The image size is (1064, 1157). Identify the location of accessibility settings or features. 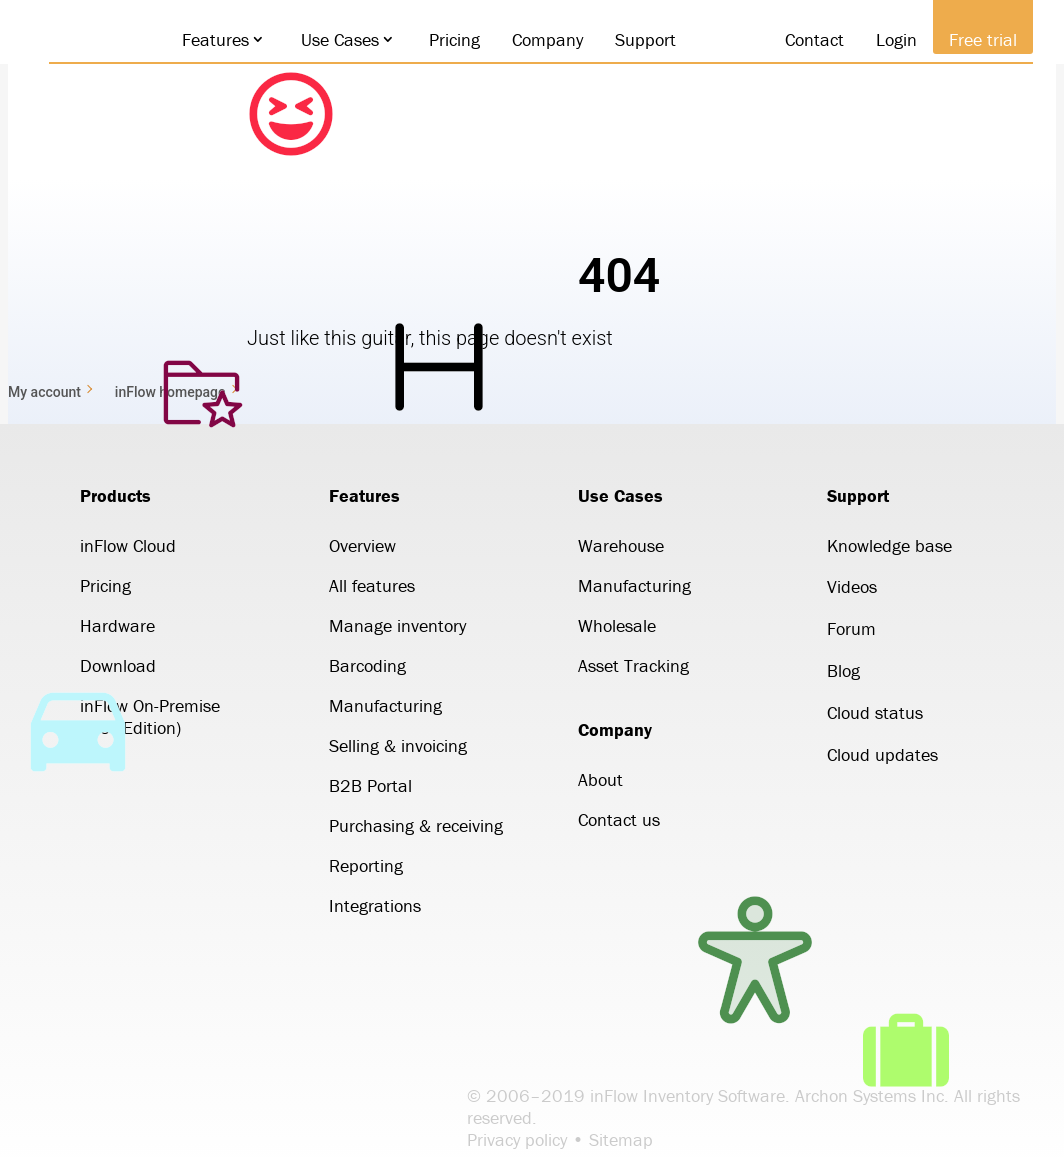
(755, 962).